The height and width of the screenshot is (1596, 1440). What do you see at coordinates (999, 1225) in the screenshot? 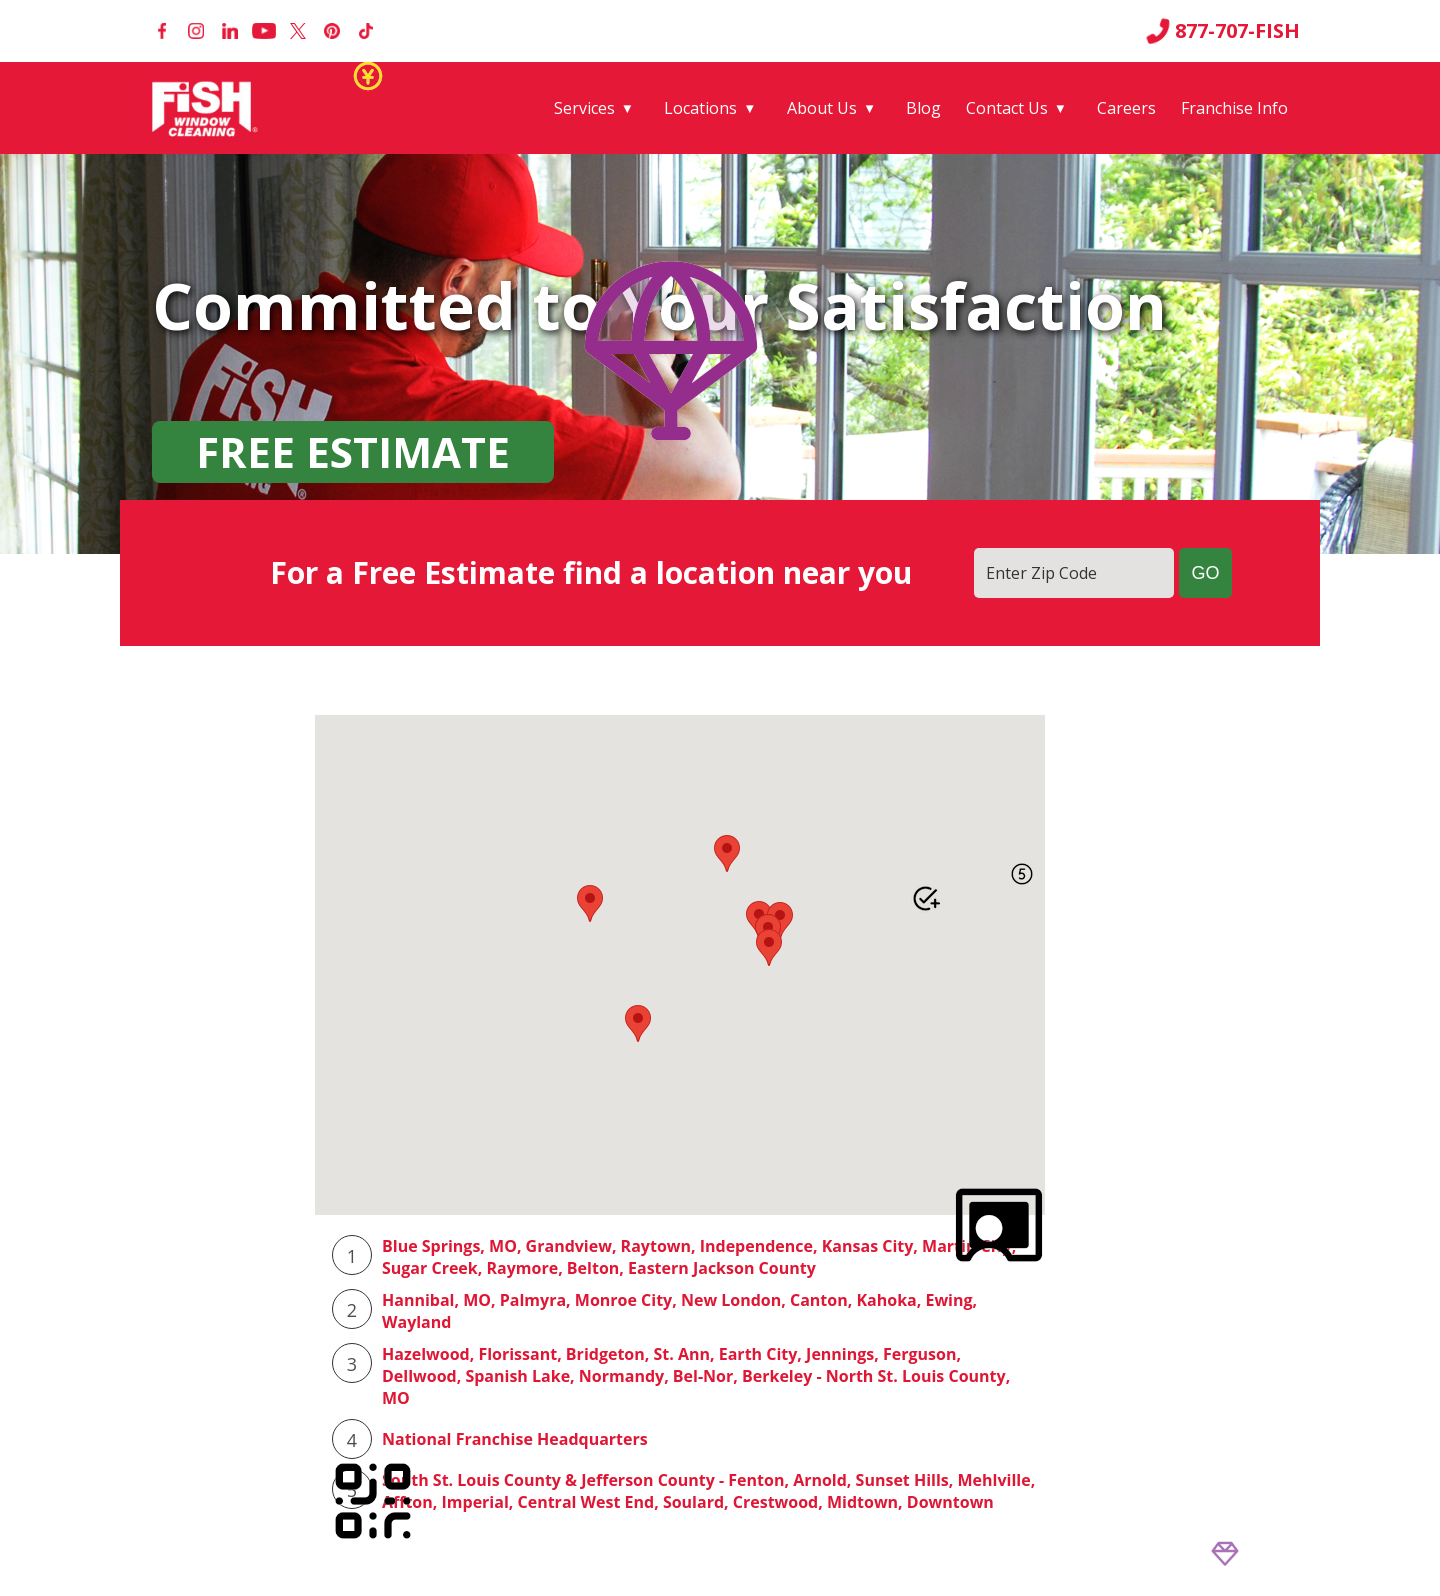
I see `access teaching or presentation mode` at bounding box center [999, 1225].